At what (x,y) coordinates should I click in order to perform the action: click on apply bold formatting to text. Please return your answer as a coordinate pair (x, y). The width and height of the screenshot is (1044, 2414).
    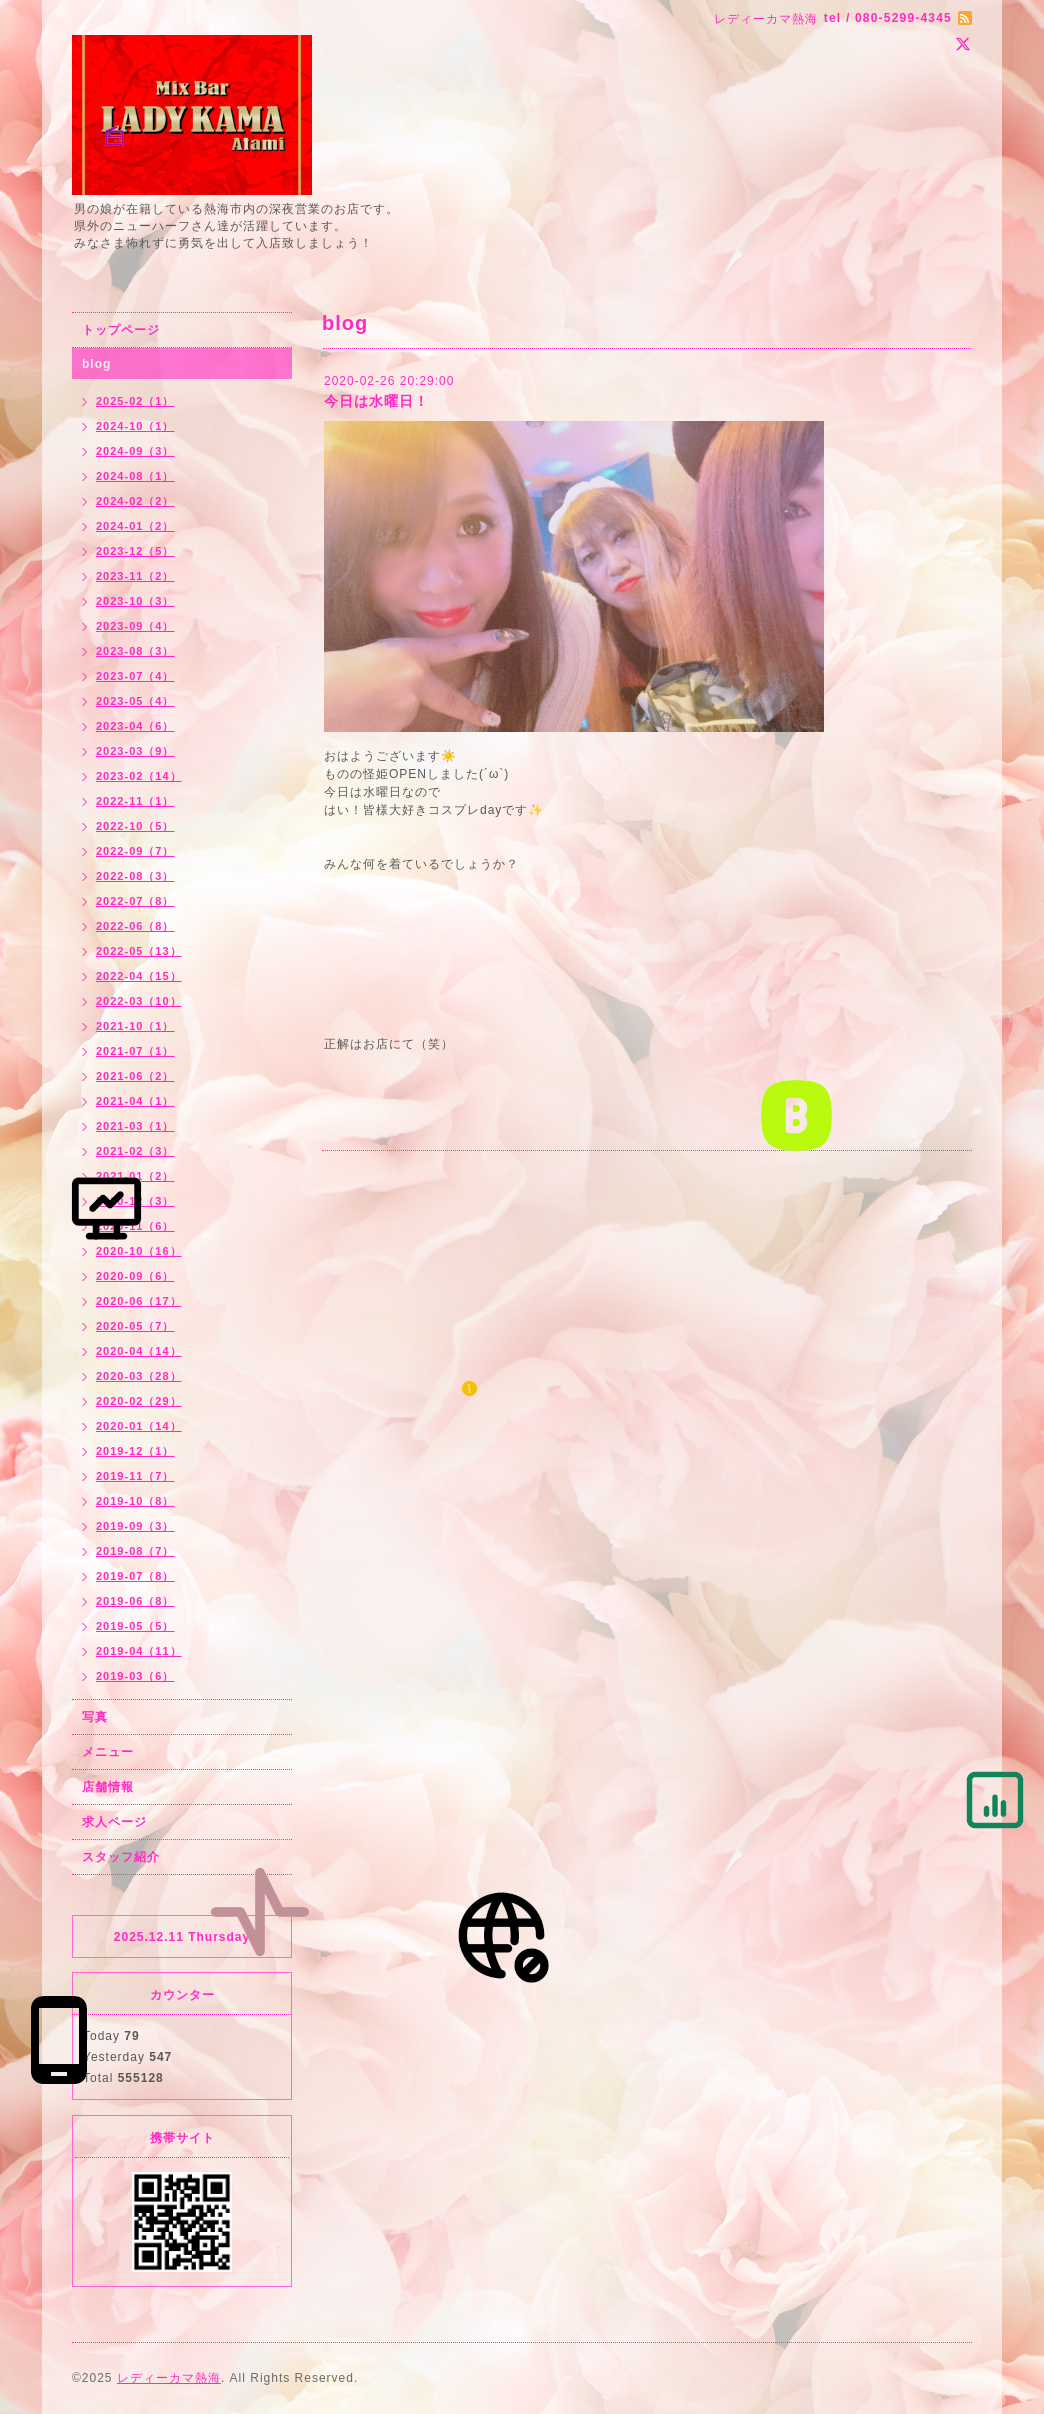
    Looking at the image, I should click on (796, 1115).